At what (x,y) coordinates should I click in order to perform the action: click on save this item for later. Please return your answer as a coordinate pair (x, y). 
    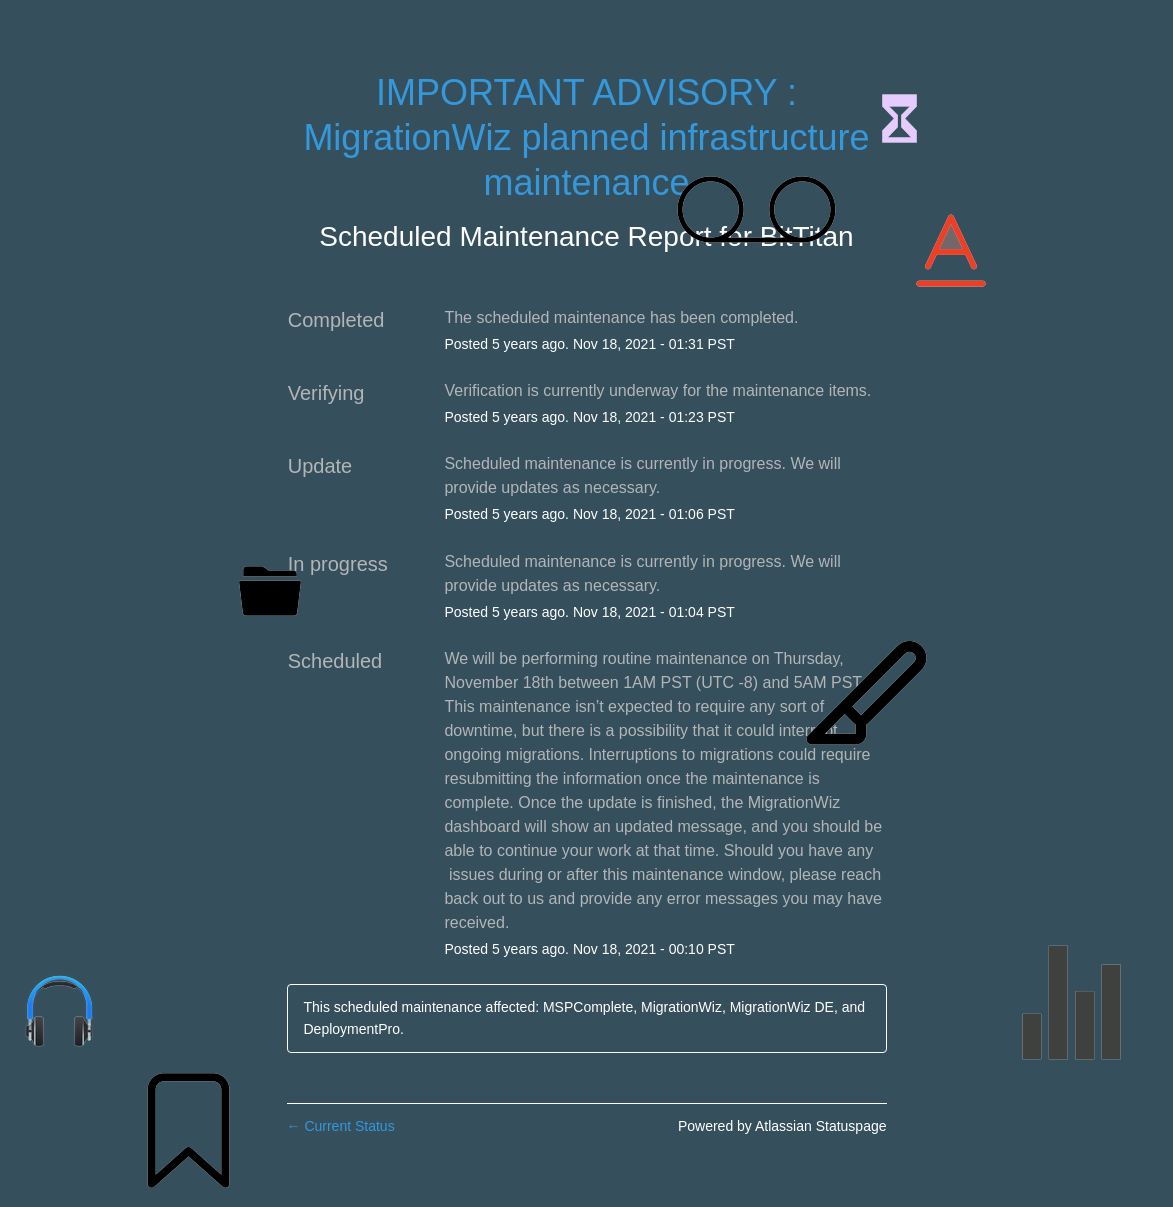
    Looking at the image, I should click on (188, 1130).